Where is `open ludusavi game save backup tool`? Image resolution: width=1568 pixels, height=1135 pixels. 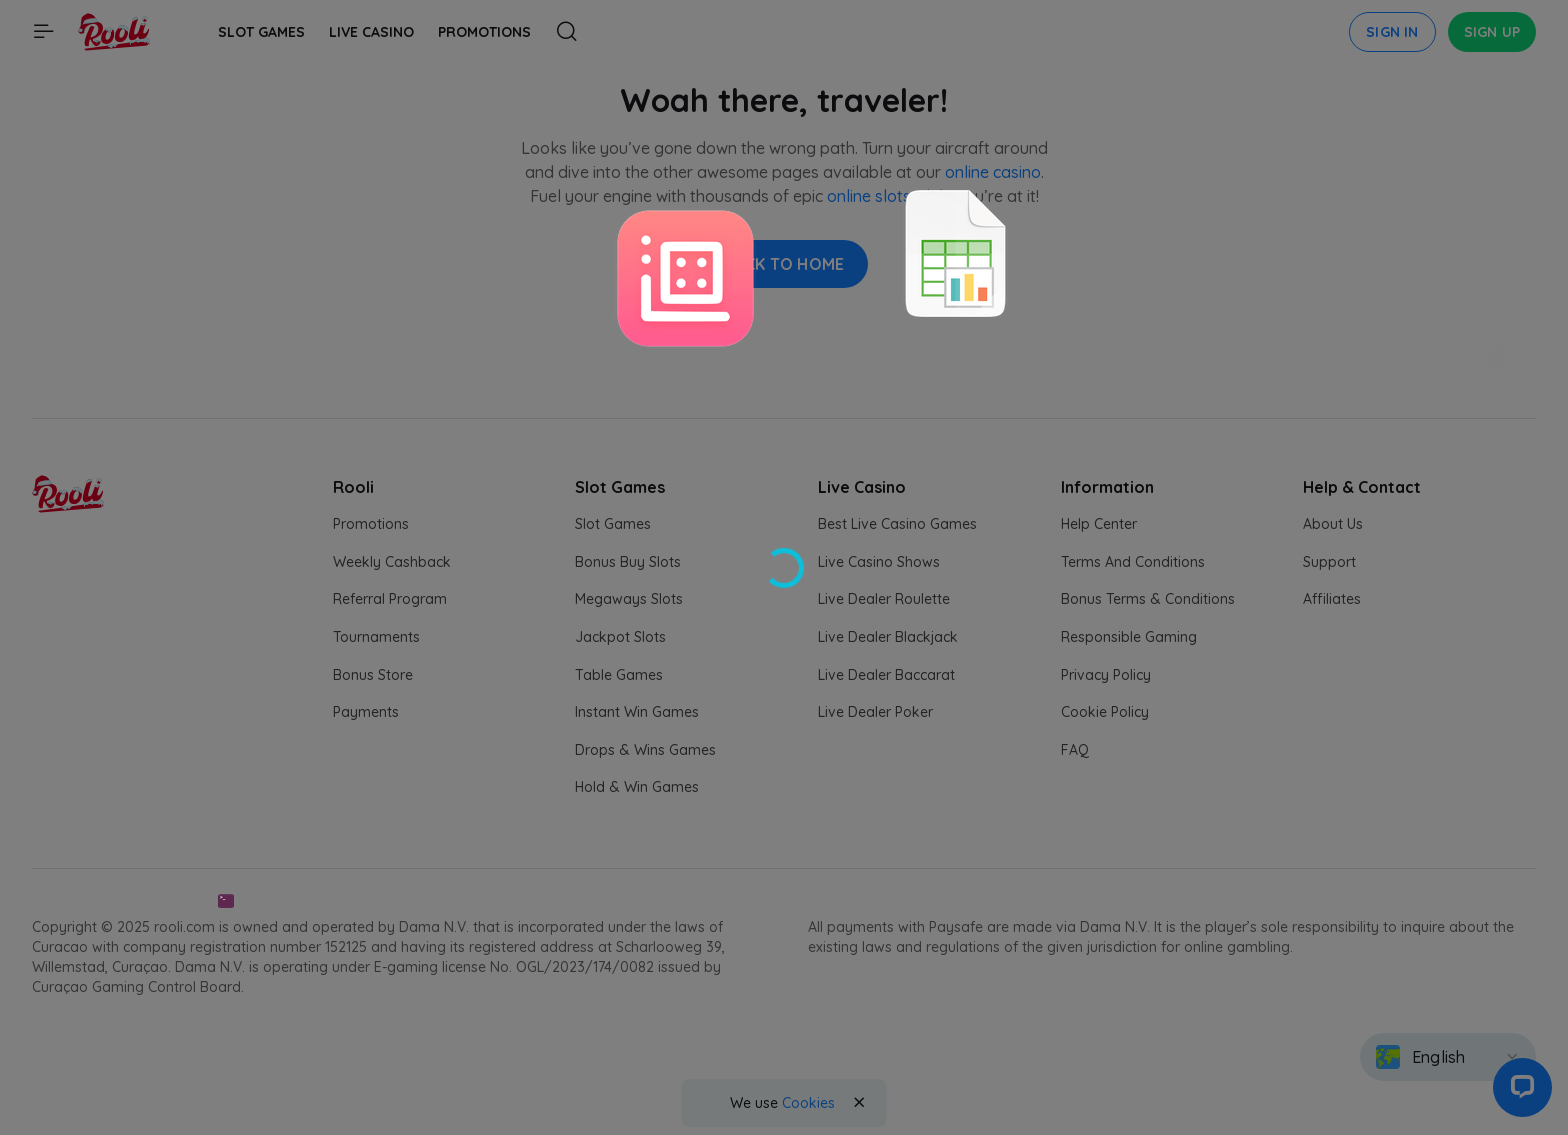 open ludusavi game save backup tool is located at coordinates (685, 278).